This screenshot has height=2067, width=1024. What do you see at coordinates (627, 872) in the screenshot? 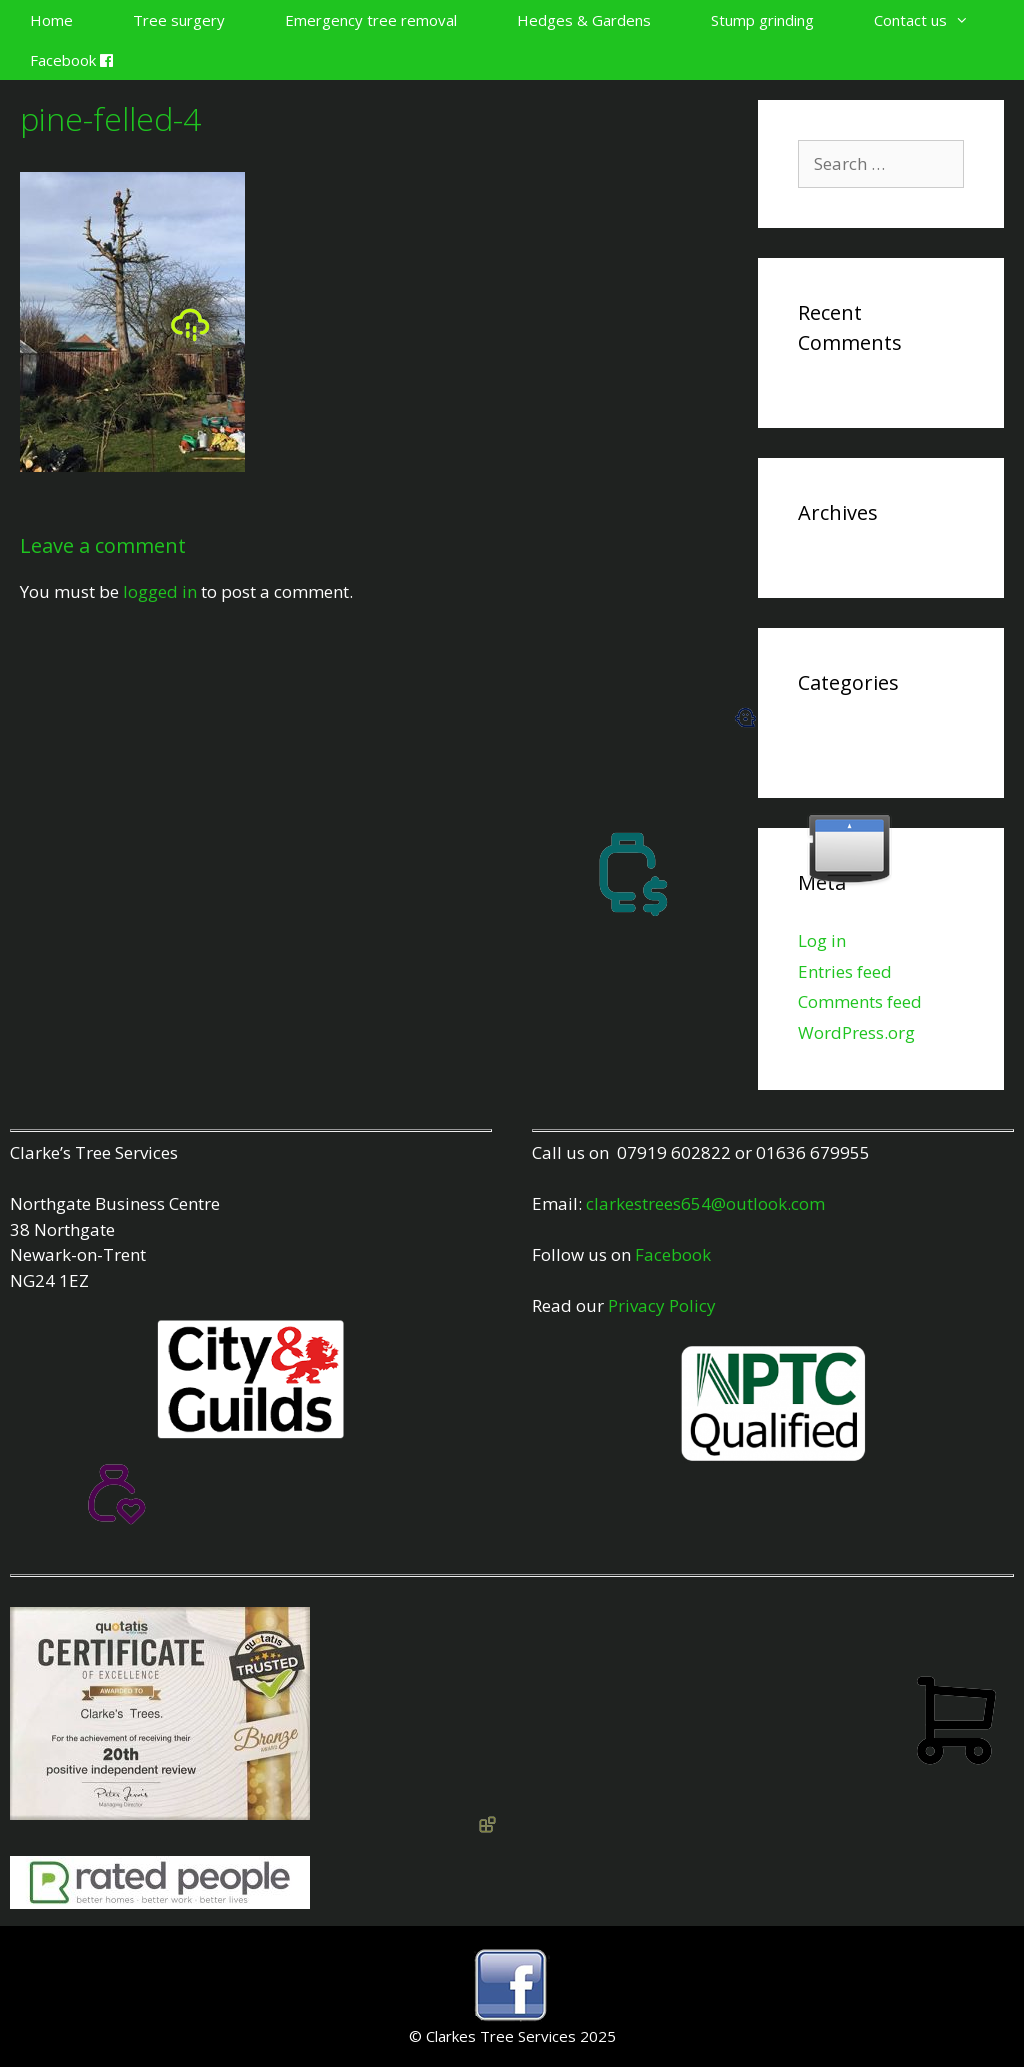
I see `view payment or finance features on your smartwatch` at bounding box center [627, 872].